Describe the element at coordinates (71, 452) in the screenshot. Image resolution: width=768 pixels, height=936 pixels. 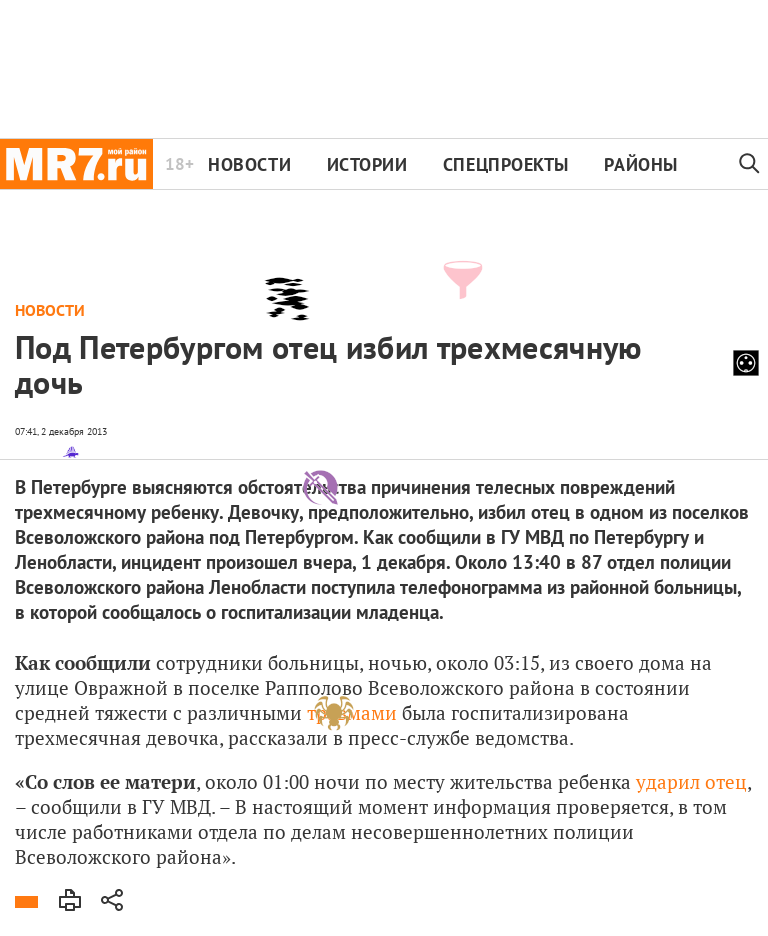
I see `select dimetrodon character or creature` at that location.